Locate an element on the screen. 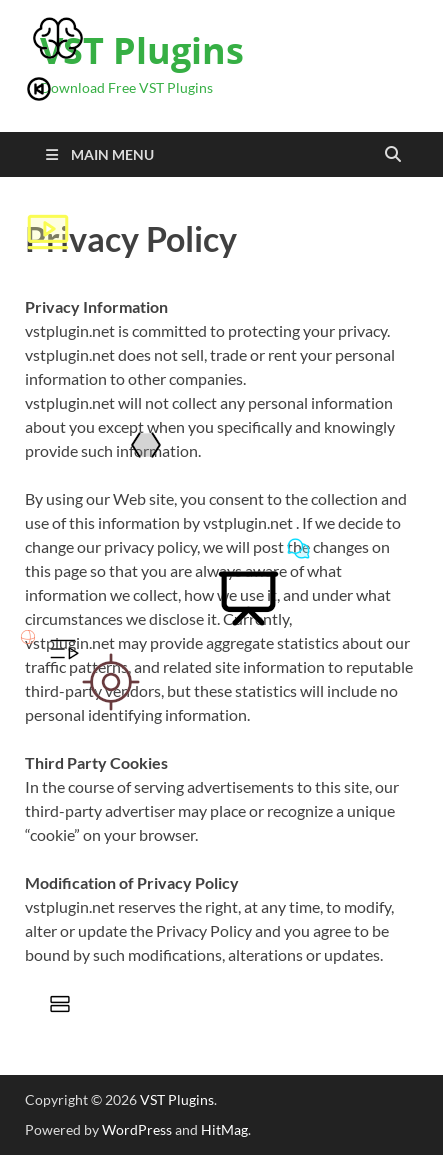 The height and width of the screenshot is (1155, 443). skip to previous track is located at coordinates (39, 89).